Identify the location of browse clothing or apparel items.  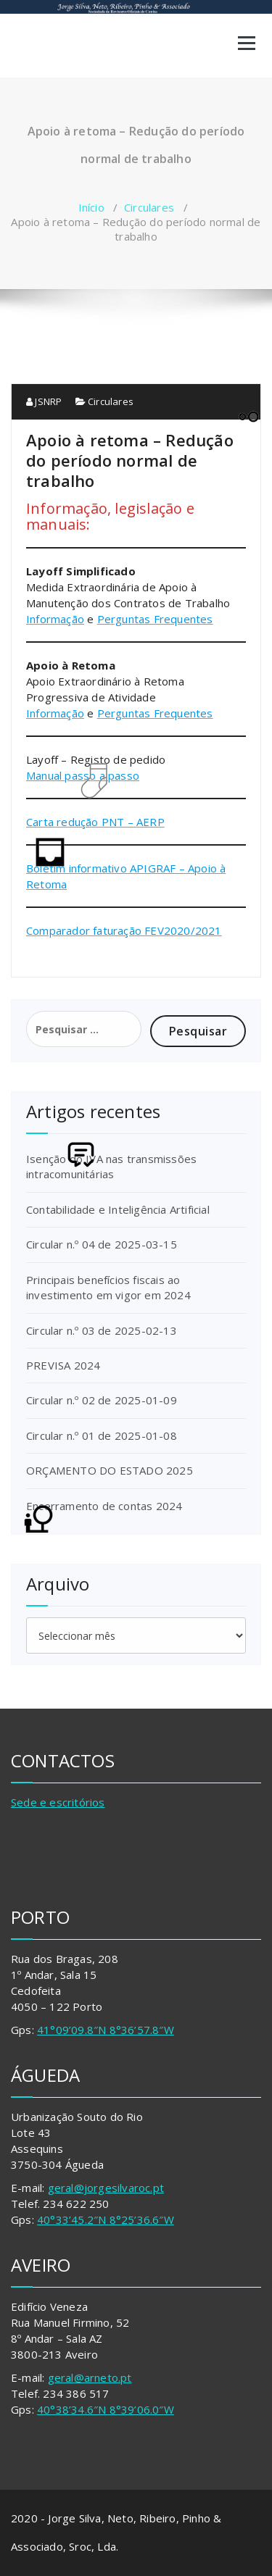
(95, 780).